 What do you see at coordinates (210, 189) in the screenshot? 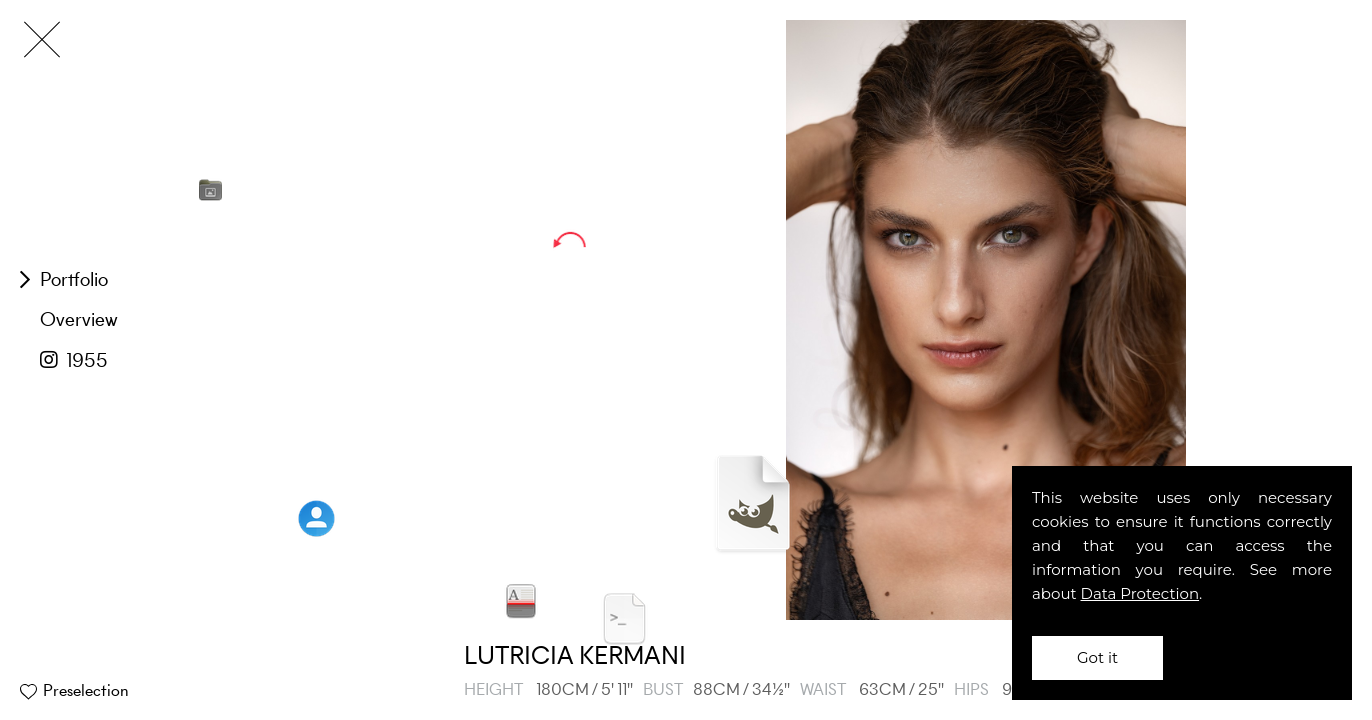
I see `open your pictures folder` at bounding box center [210, 189].